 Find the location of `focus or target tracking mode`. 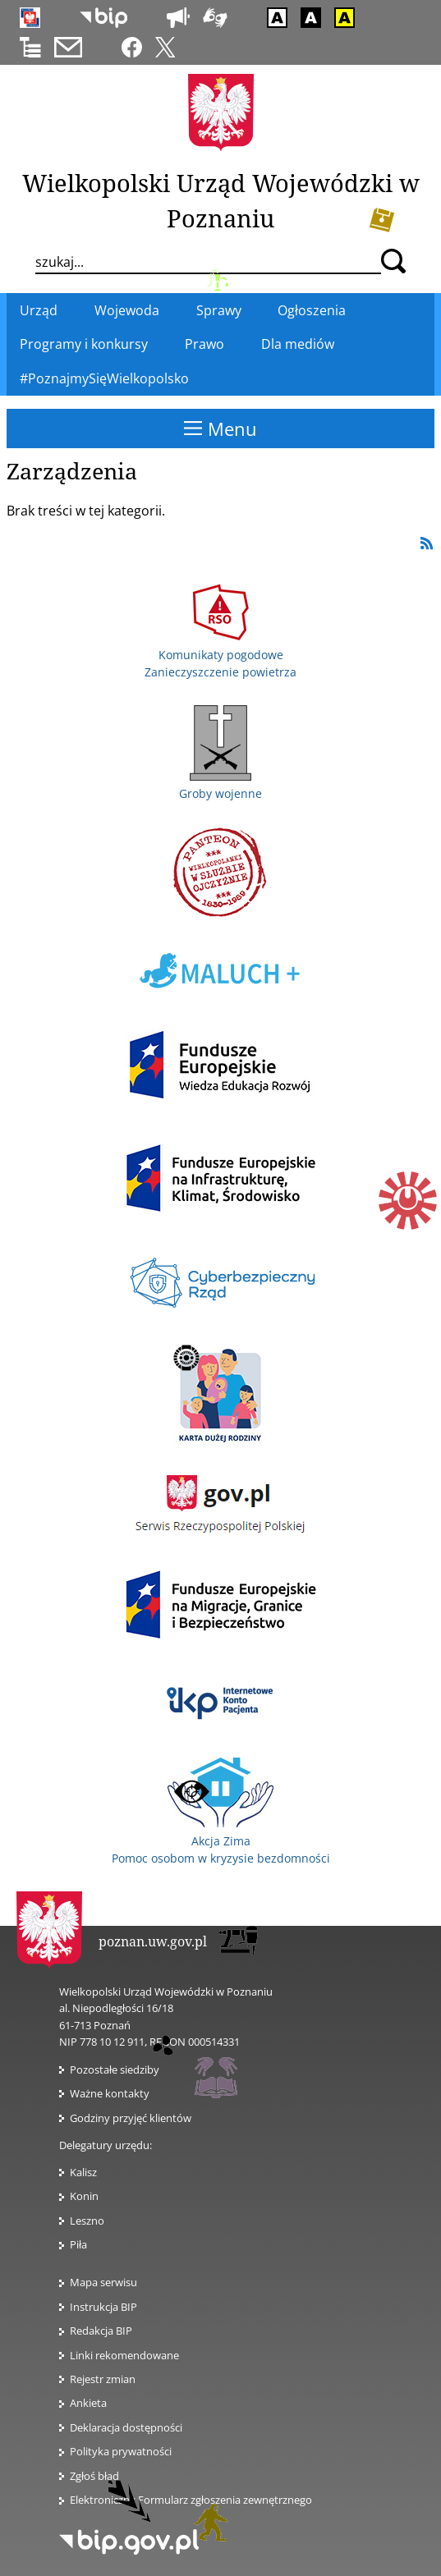

focus or target tracking mode is located at coordinates (191, 1791).